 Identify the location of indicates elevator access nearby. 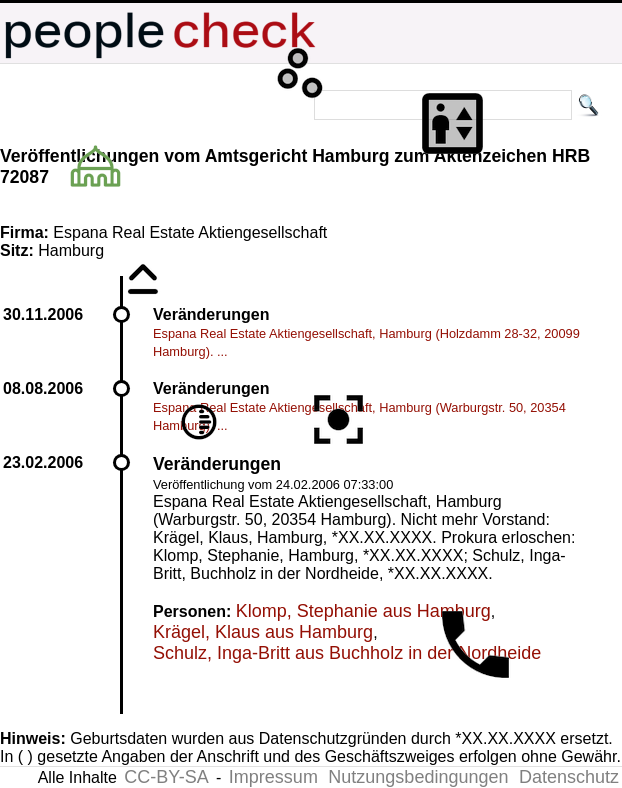
(452, 123).